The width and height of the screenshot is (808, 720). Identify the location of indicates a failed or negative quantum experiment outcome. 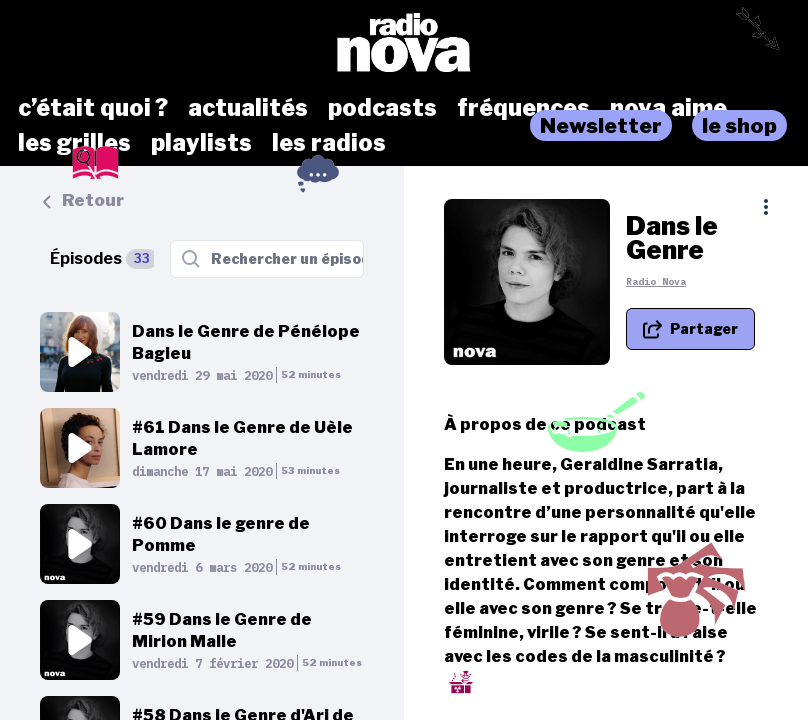
(461, 681).